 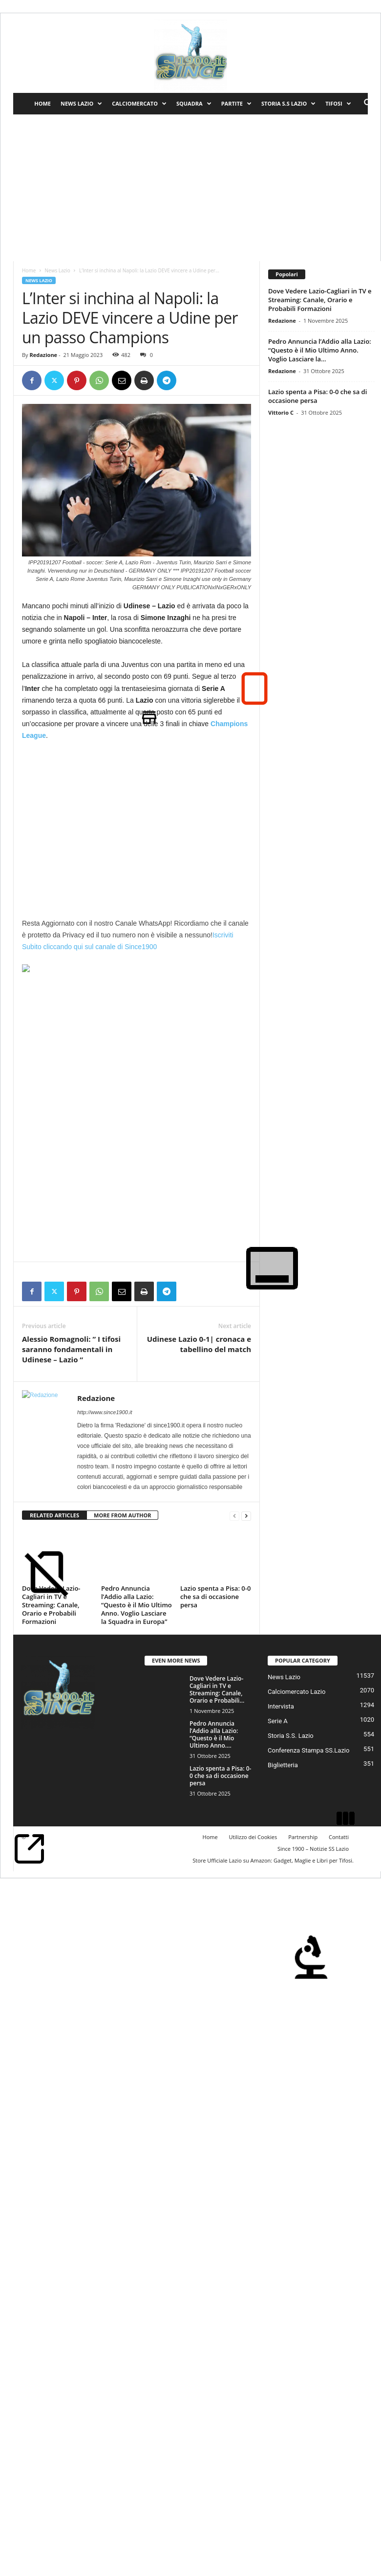 What do you see at coordinates (149, 717) in the screenshot?
I see `browse or open the store` at bounding box center [149, 717].